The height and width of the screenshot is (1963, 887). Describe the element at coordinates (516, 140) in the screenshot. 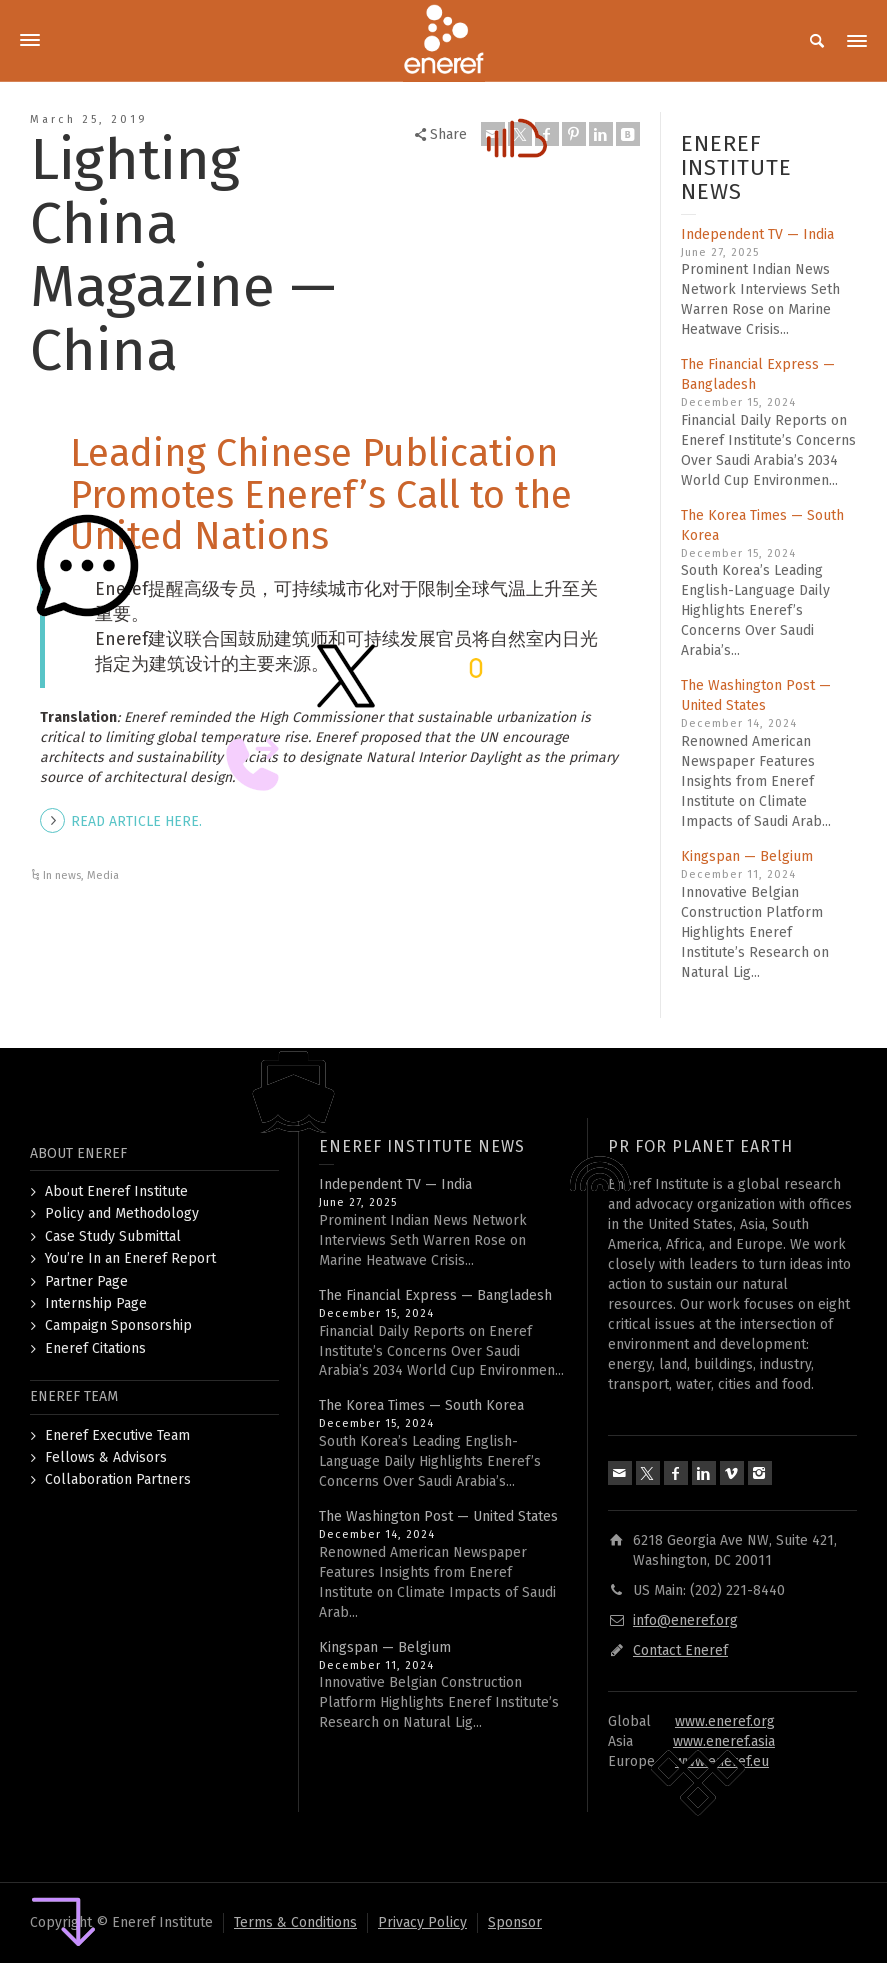

I see `open soundcloud app` at that location.